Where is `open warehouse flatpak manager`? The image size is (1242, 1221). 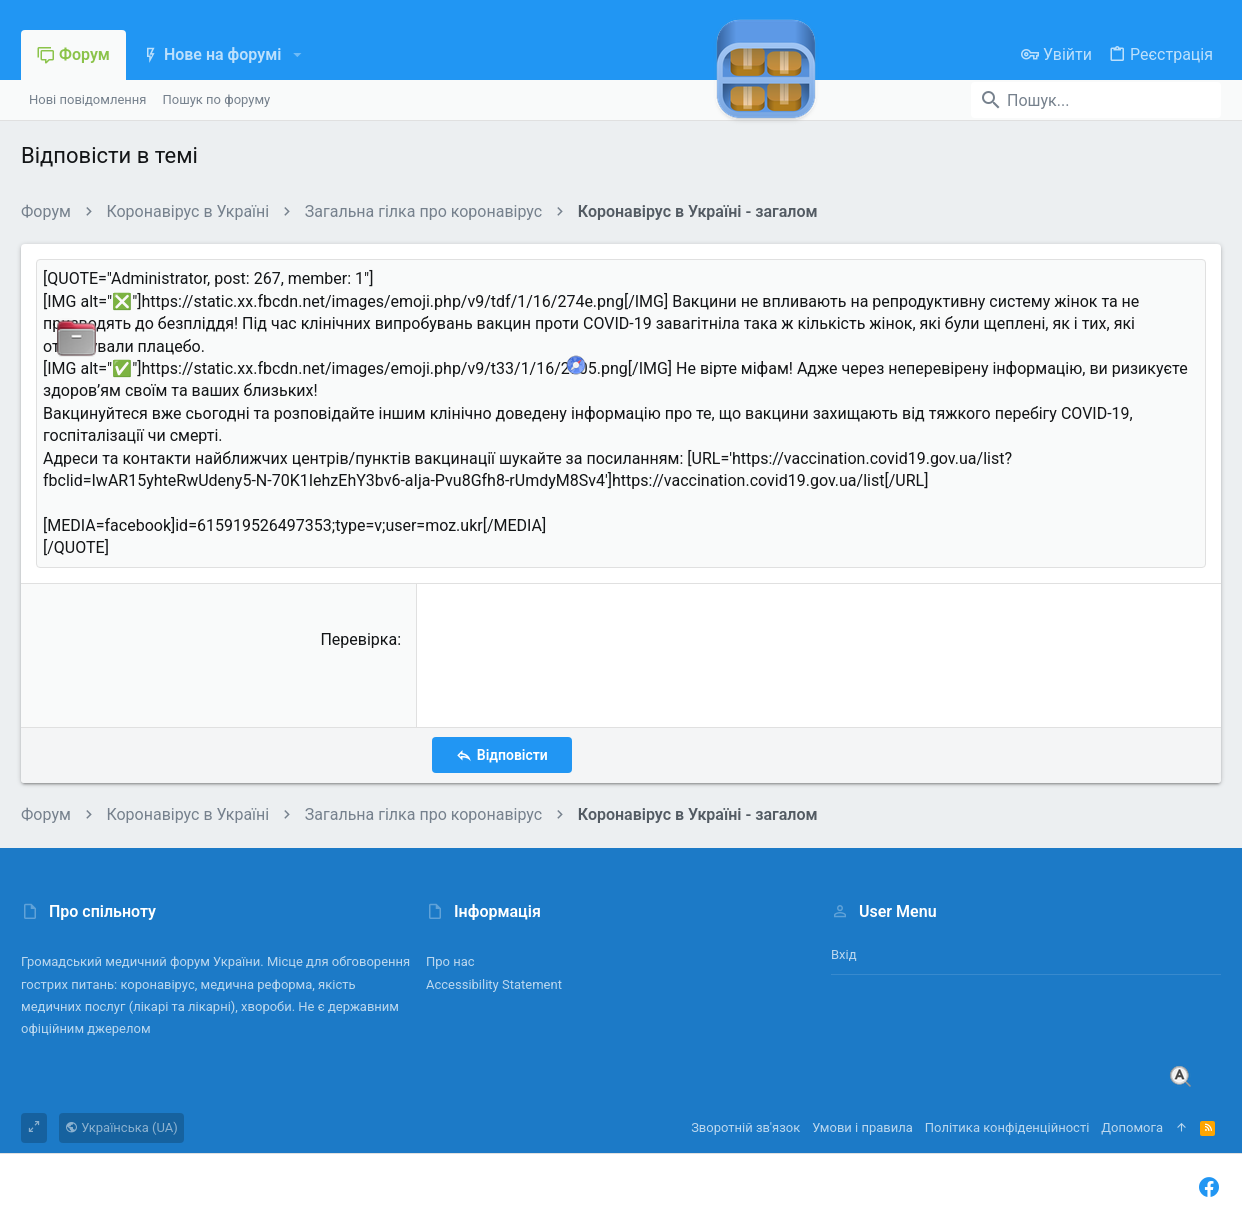 open warehouse flatpak manager is located at coordinates (766, 69).